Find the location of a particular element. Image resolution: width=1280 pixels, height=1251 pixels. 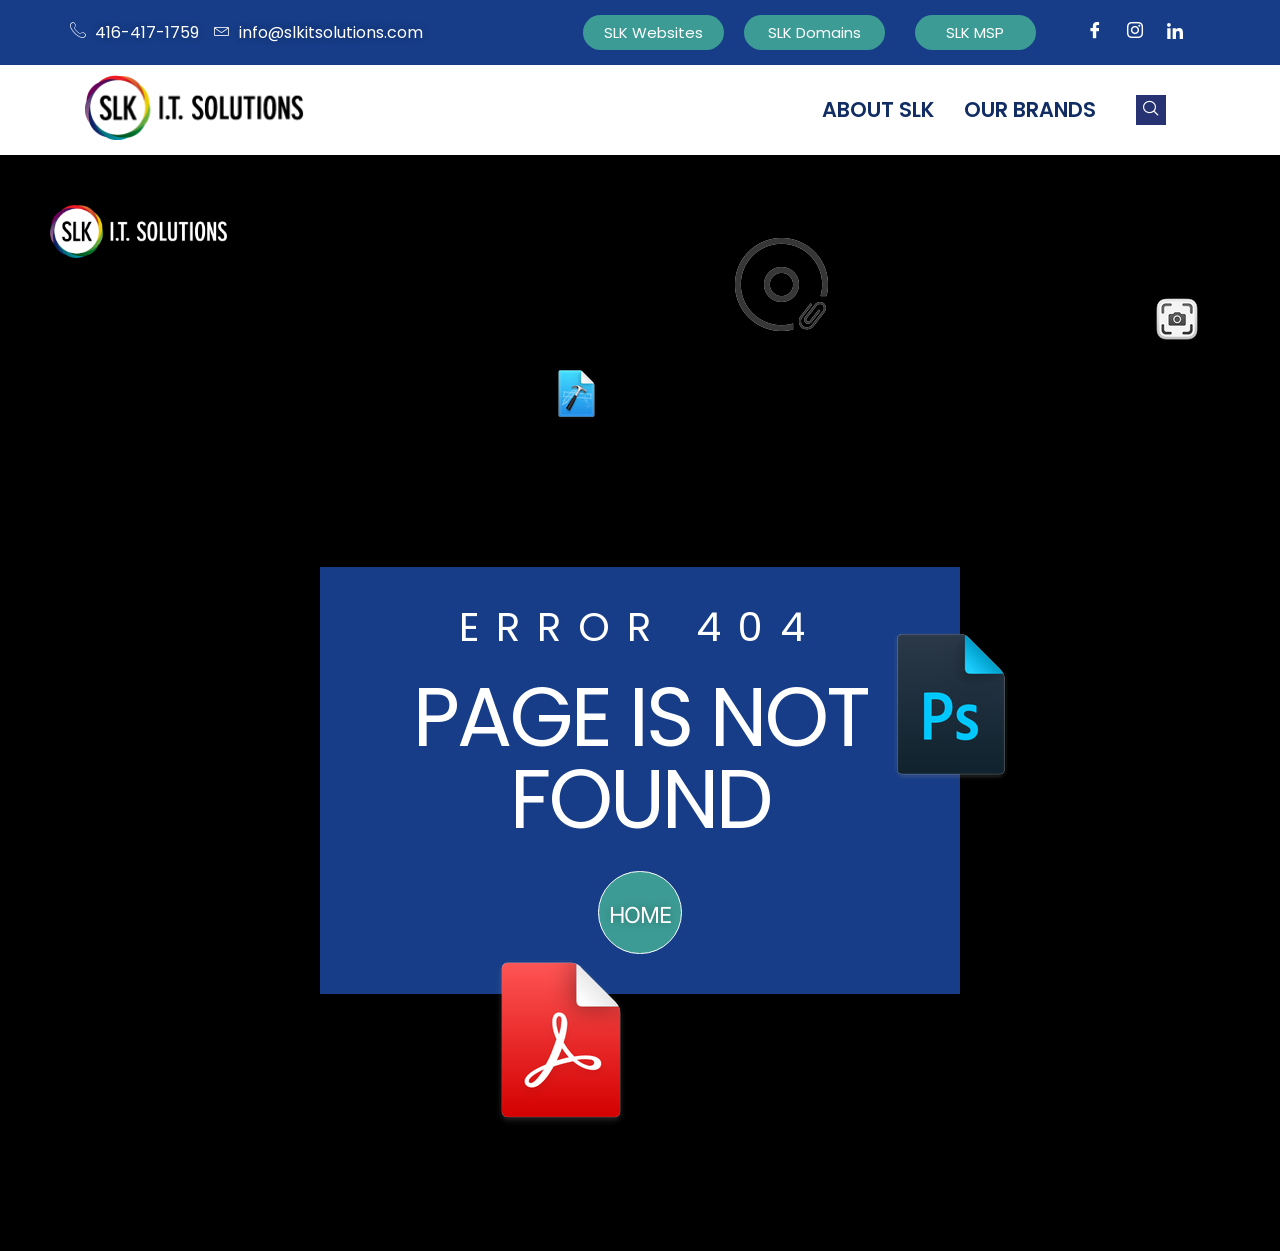

attach data from optical disc is located at coordinates (781, 284).